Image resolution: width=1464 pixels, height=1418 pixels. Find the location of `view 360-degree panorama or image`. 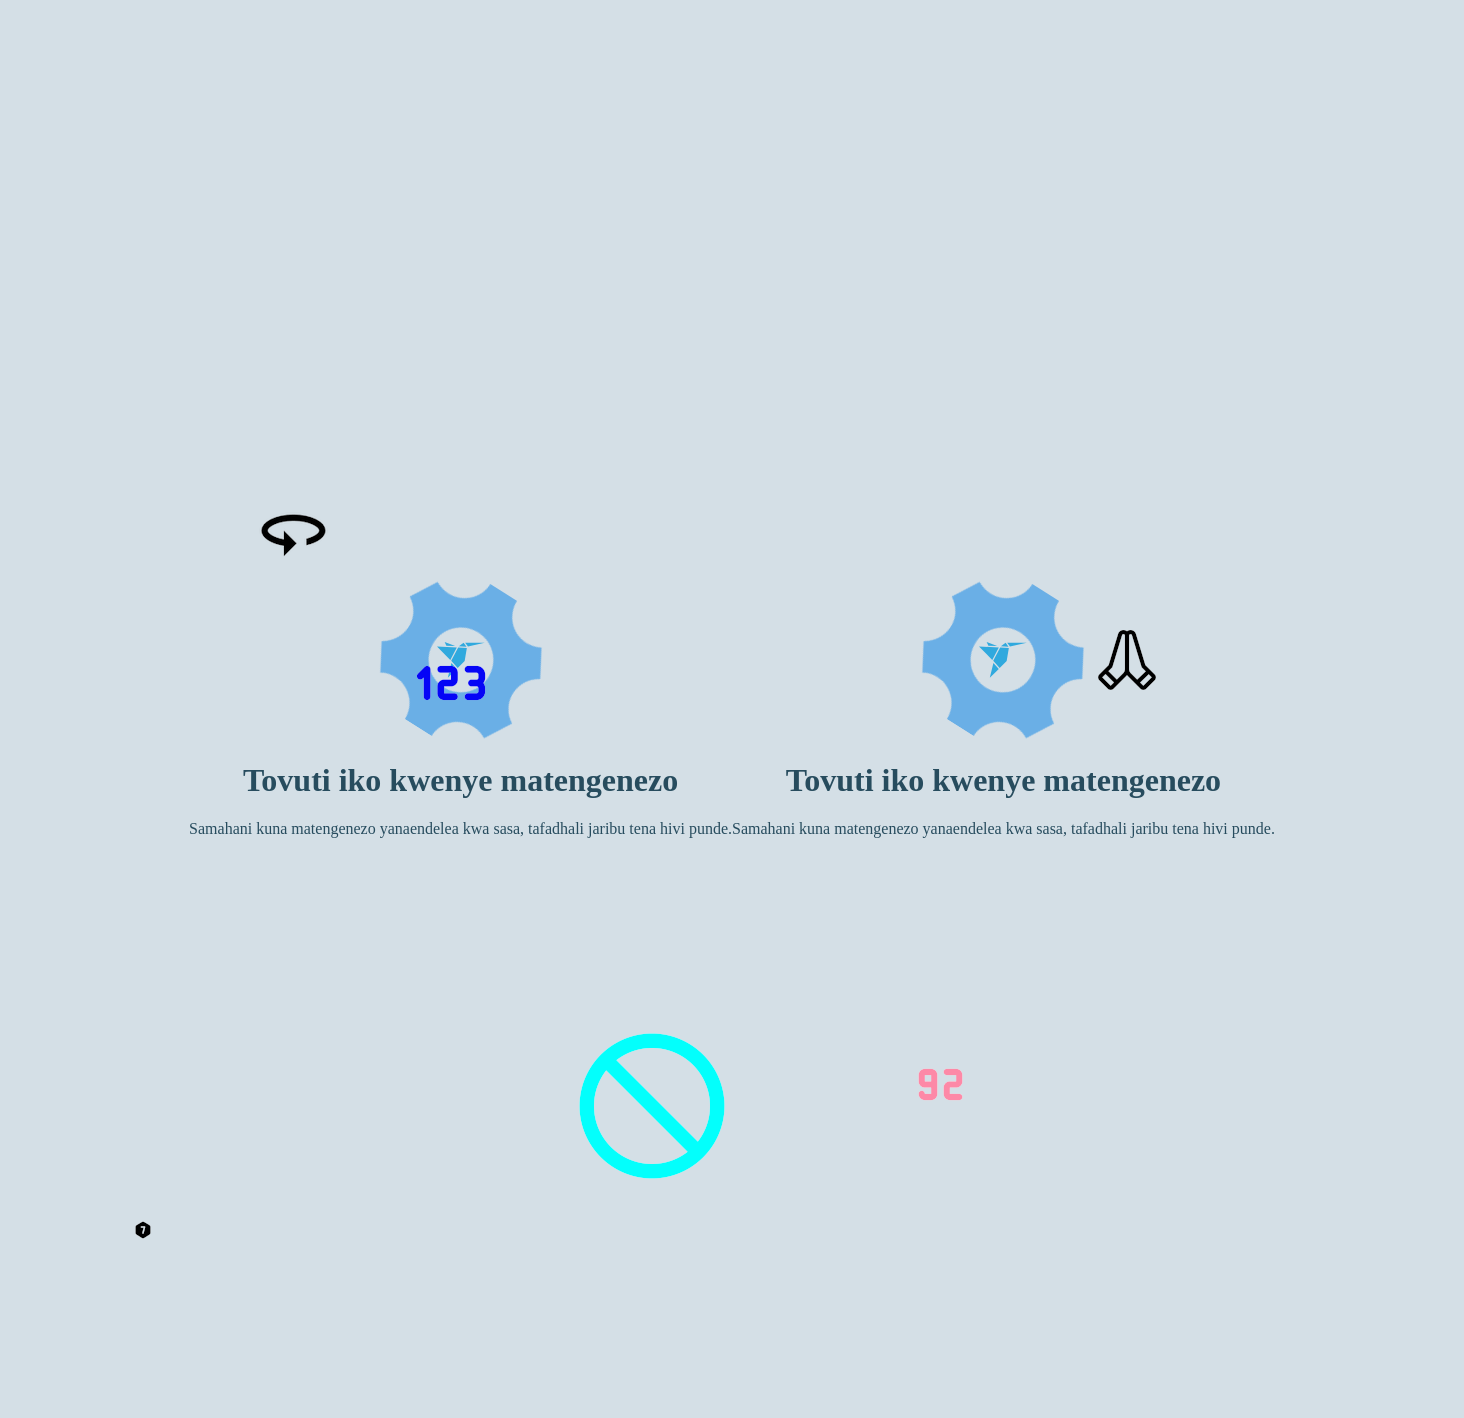

view 360-degree panorama or image is located at coordinates (293, 530).